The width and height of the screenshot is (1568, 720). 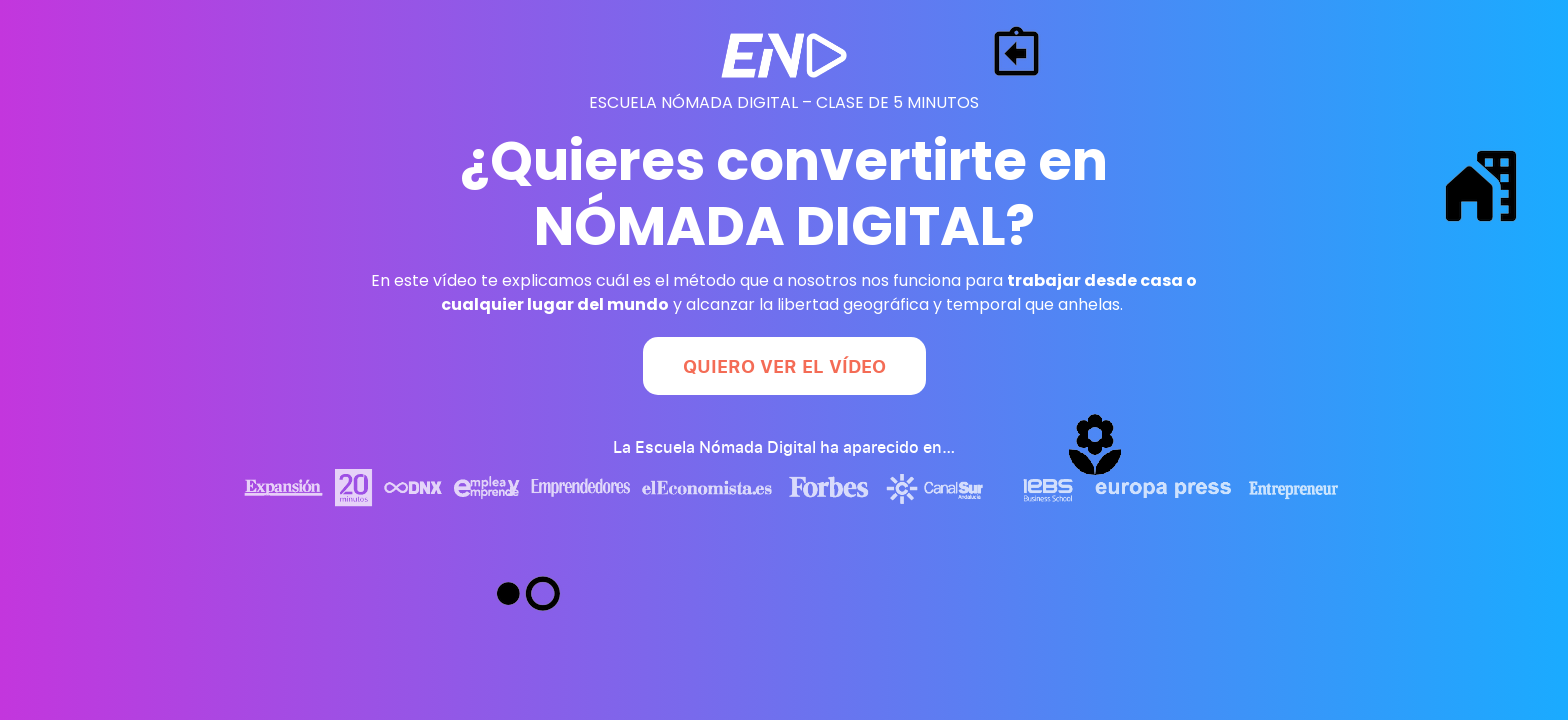 I want to click on return or send back an assignment, so click(x=1016, y=53).